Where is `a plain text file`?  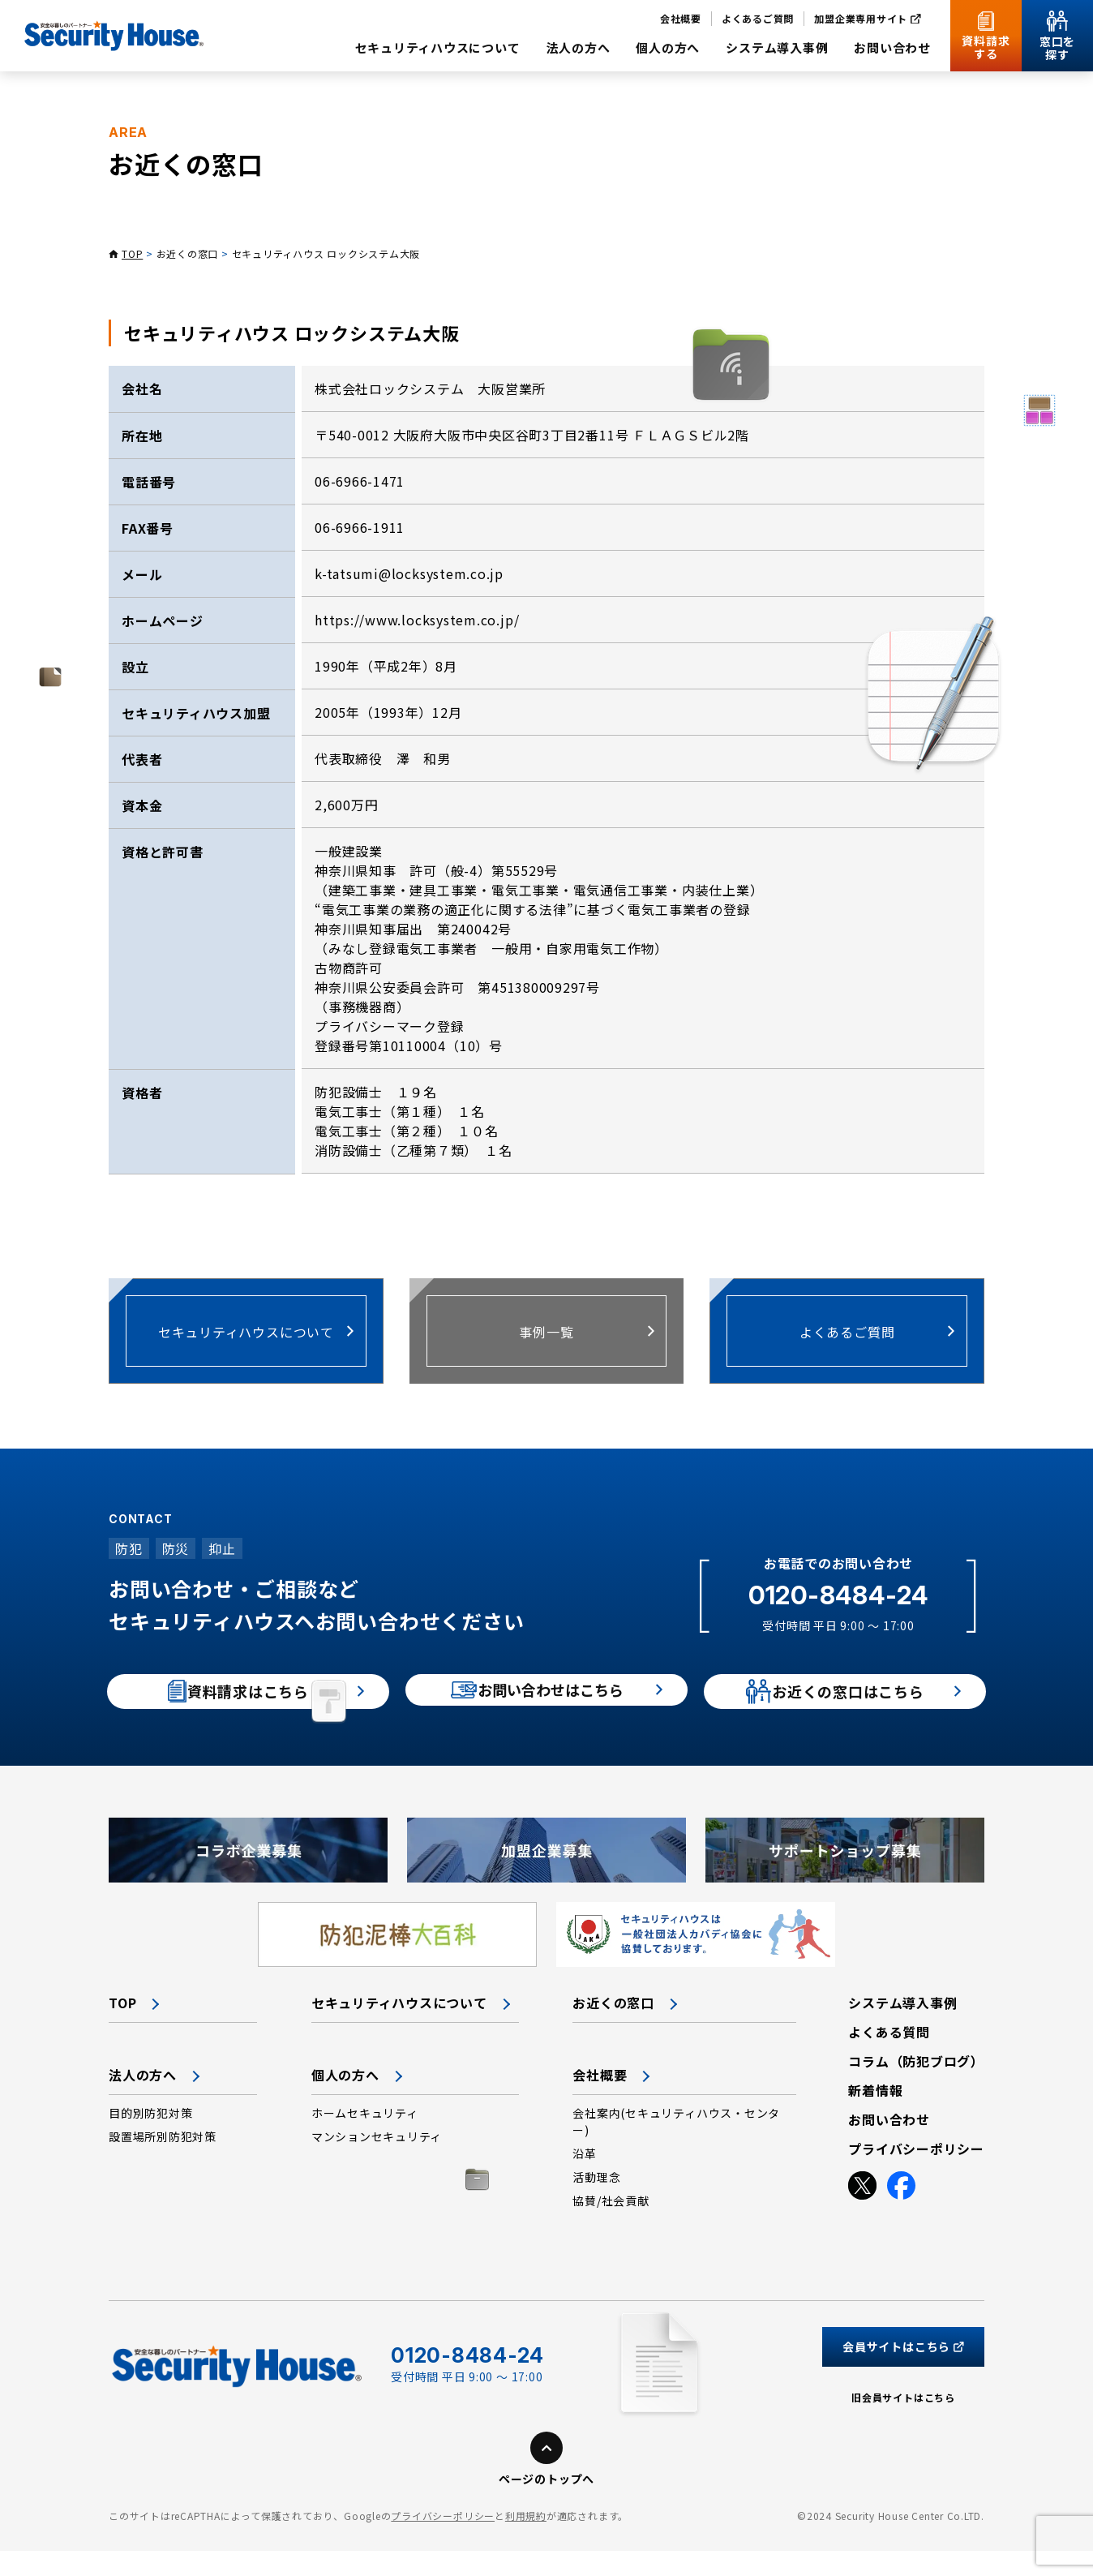 a plain text file is located at coordinates (659, 2364).